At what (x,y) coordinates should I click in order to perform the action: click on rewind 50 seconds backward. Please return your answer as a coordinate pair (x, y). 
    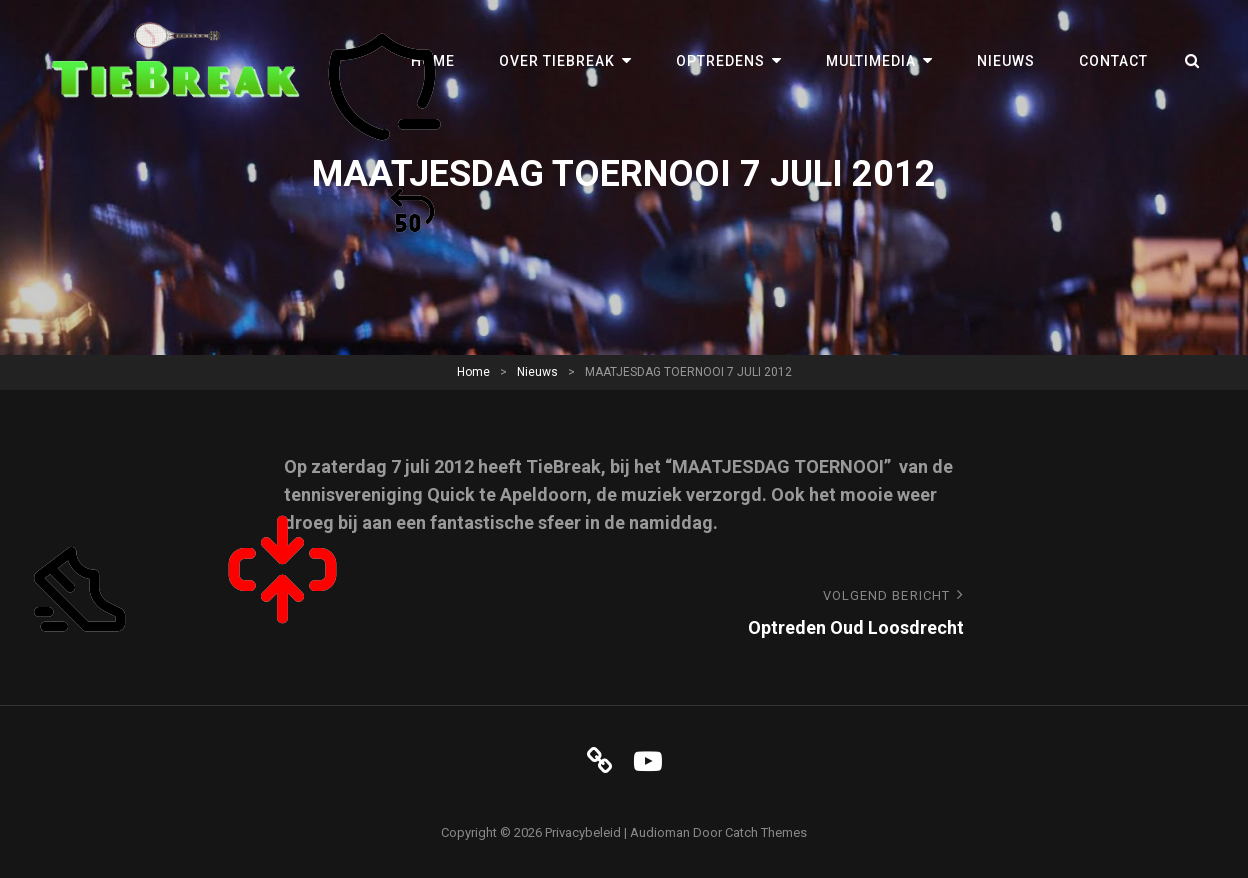
    Looking at the image, I should click on (411, 211).